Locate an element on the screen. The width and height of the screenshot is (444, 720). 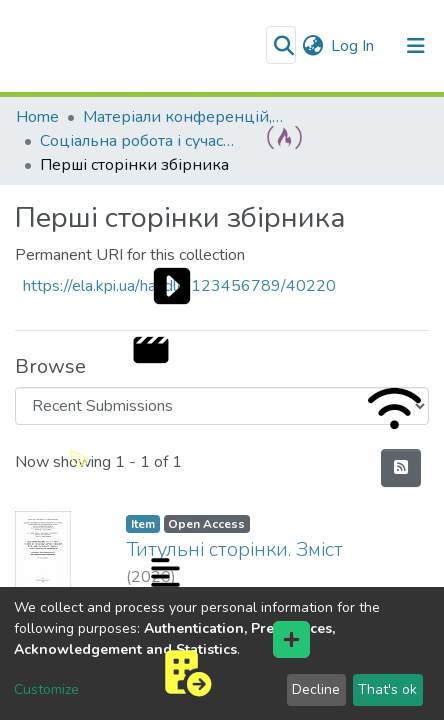
align text to the left is located at coordinates (165, 572).